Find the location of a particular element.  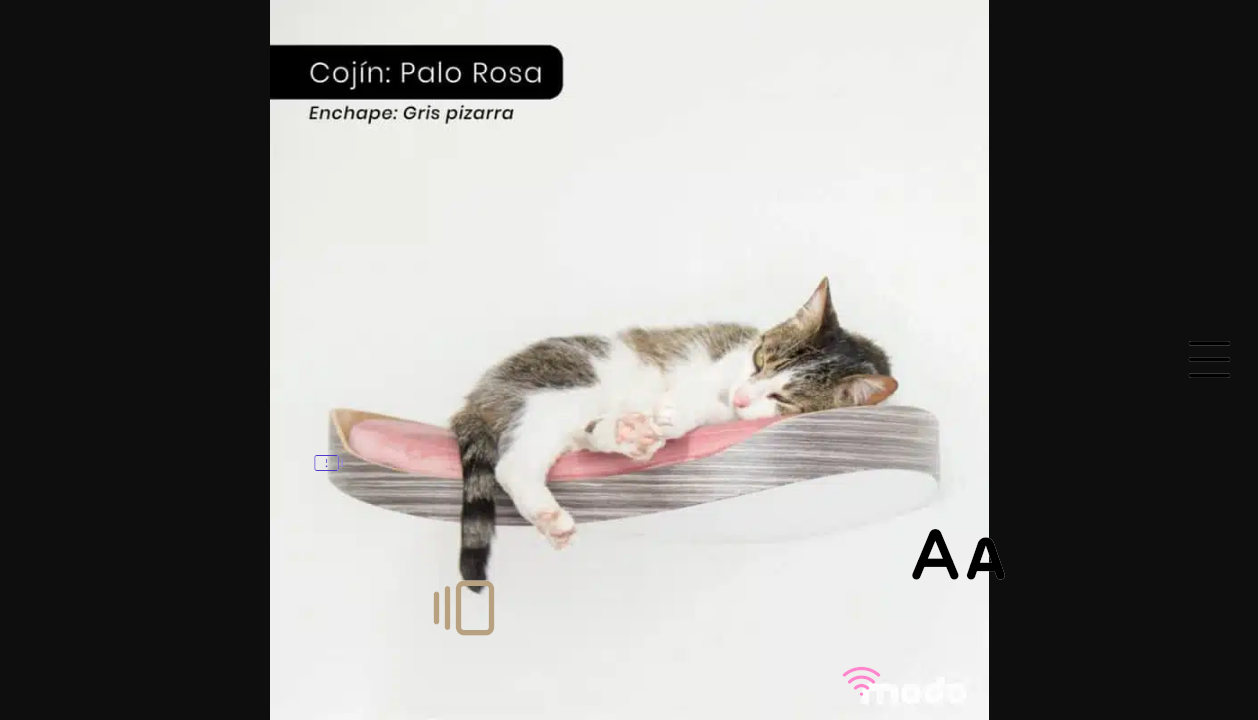

adjust text size settings is located at coordinates (958, 558).